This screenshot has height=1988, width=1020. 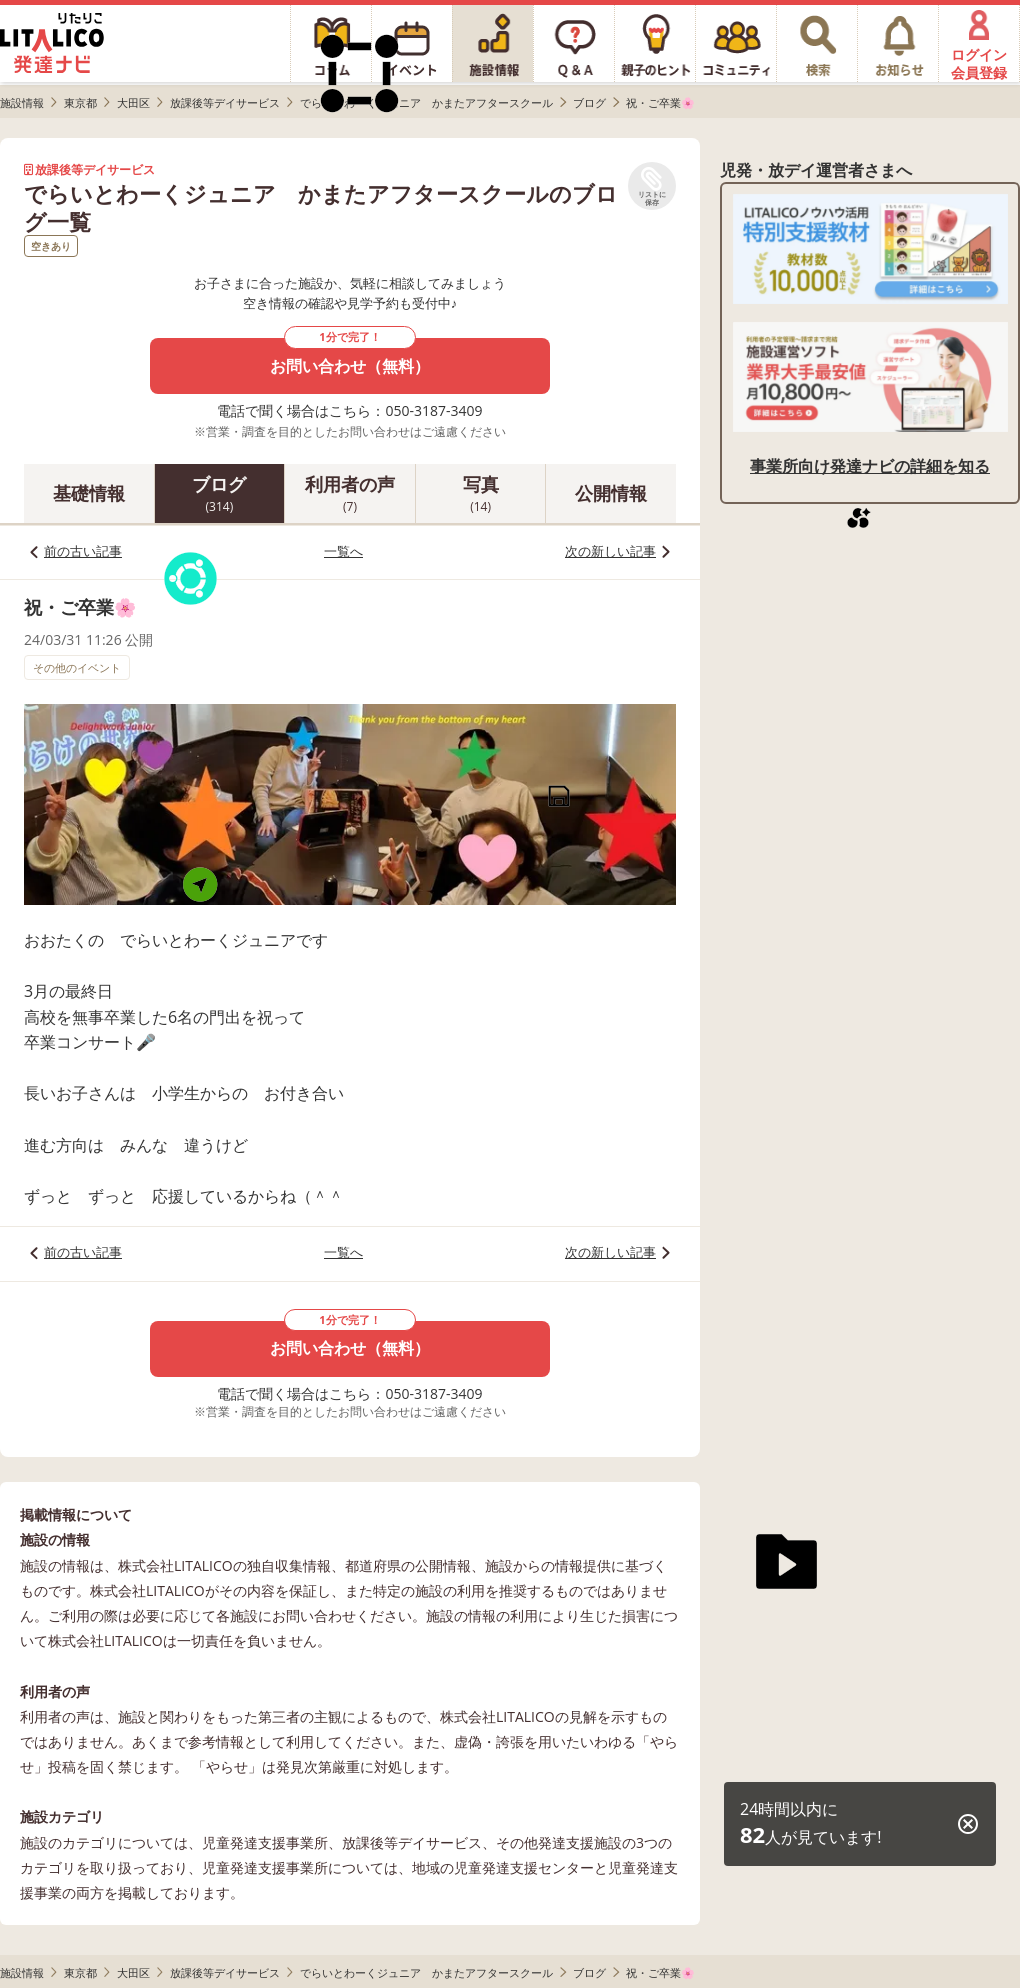 What do you see at coordinates (190, 578) in the screenshot?
I see `launch ubuntu operating system` at bounding box center [190, 578].